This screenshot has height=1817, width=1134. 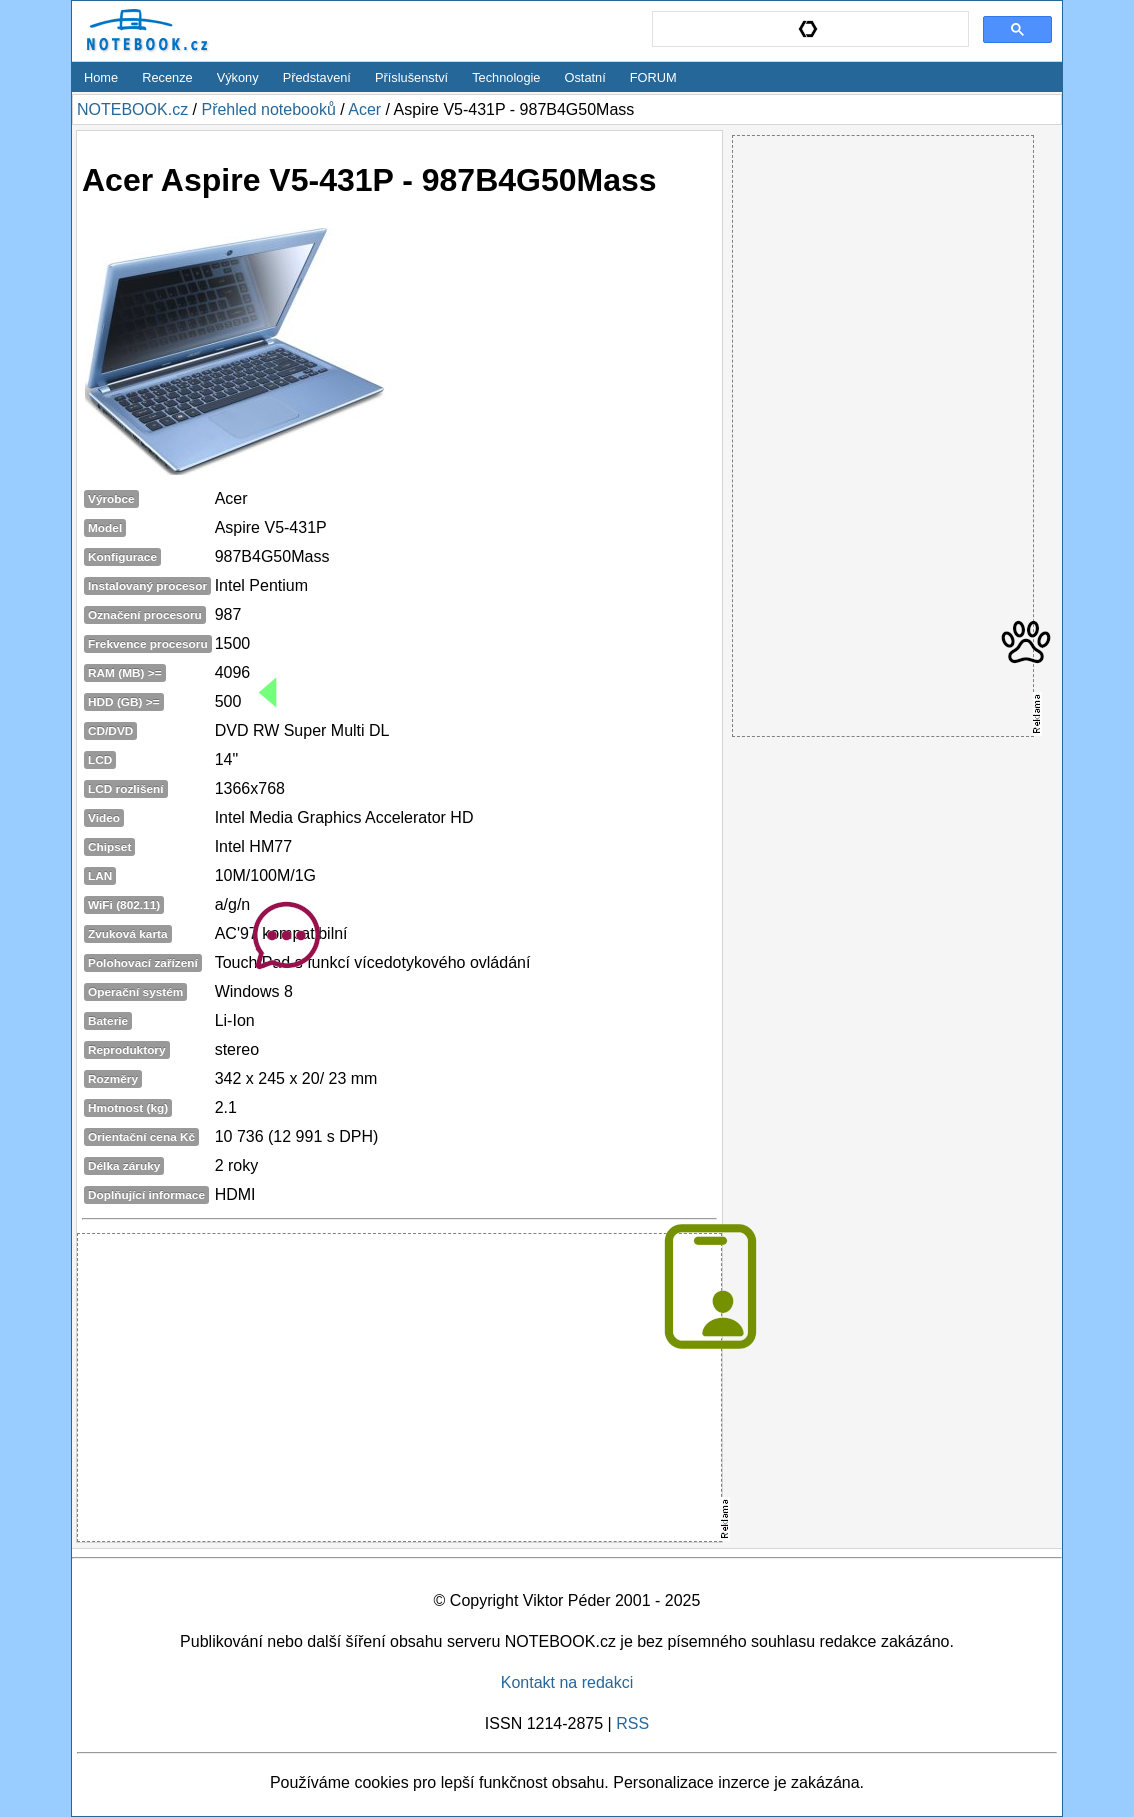 What do you see at coordinates (1026, 642) in the screenshot?
I see `access pet-related features or settings` at bounding box center [1026, 642].